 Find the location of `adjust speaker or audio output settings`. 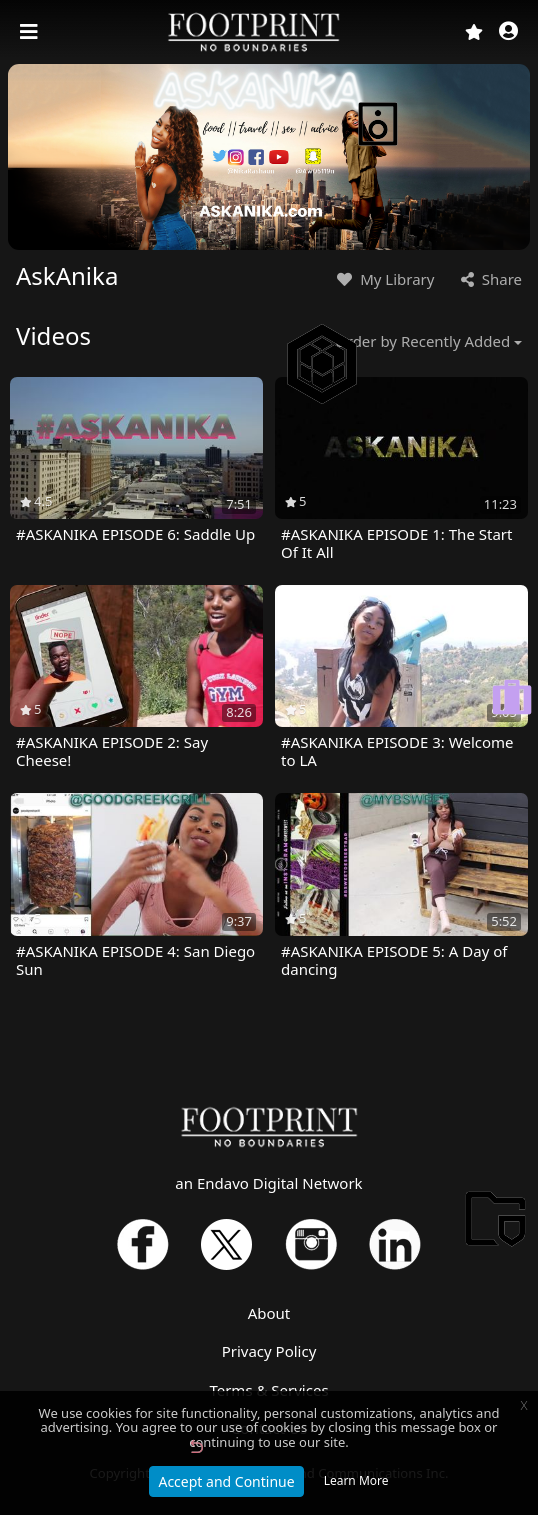

adjust speaker or audio output settings is located at coordinates (378, 124).